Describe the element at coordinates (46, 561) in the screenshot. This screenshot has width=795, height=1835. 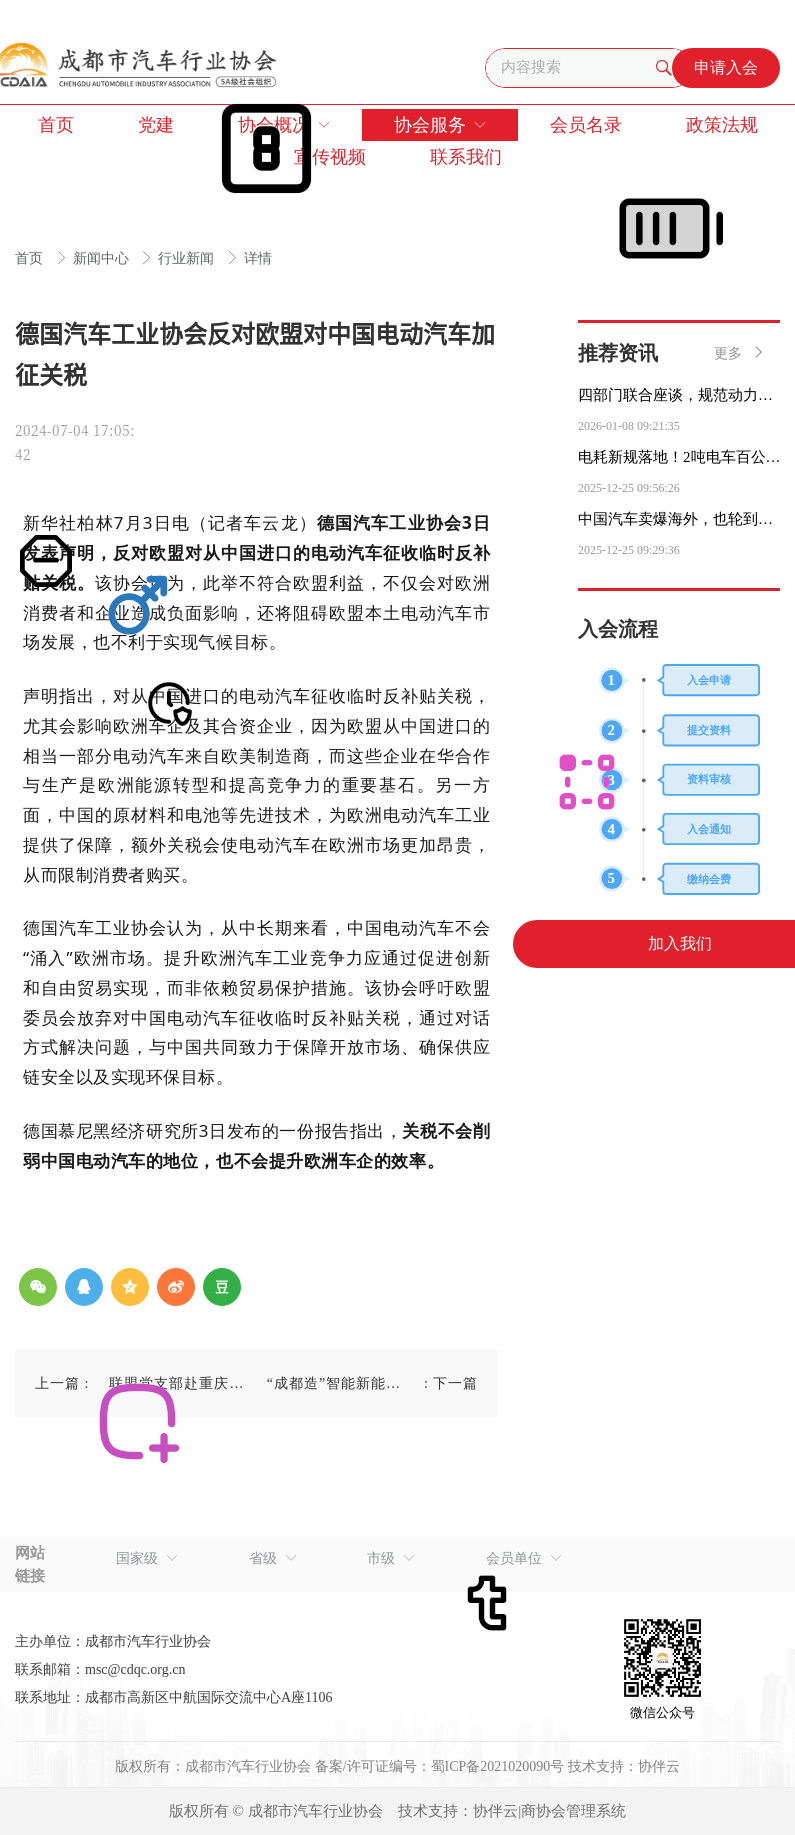
I see `indicates blocked or restricted content` at that location.